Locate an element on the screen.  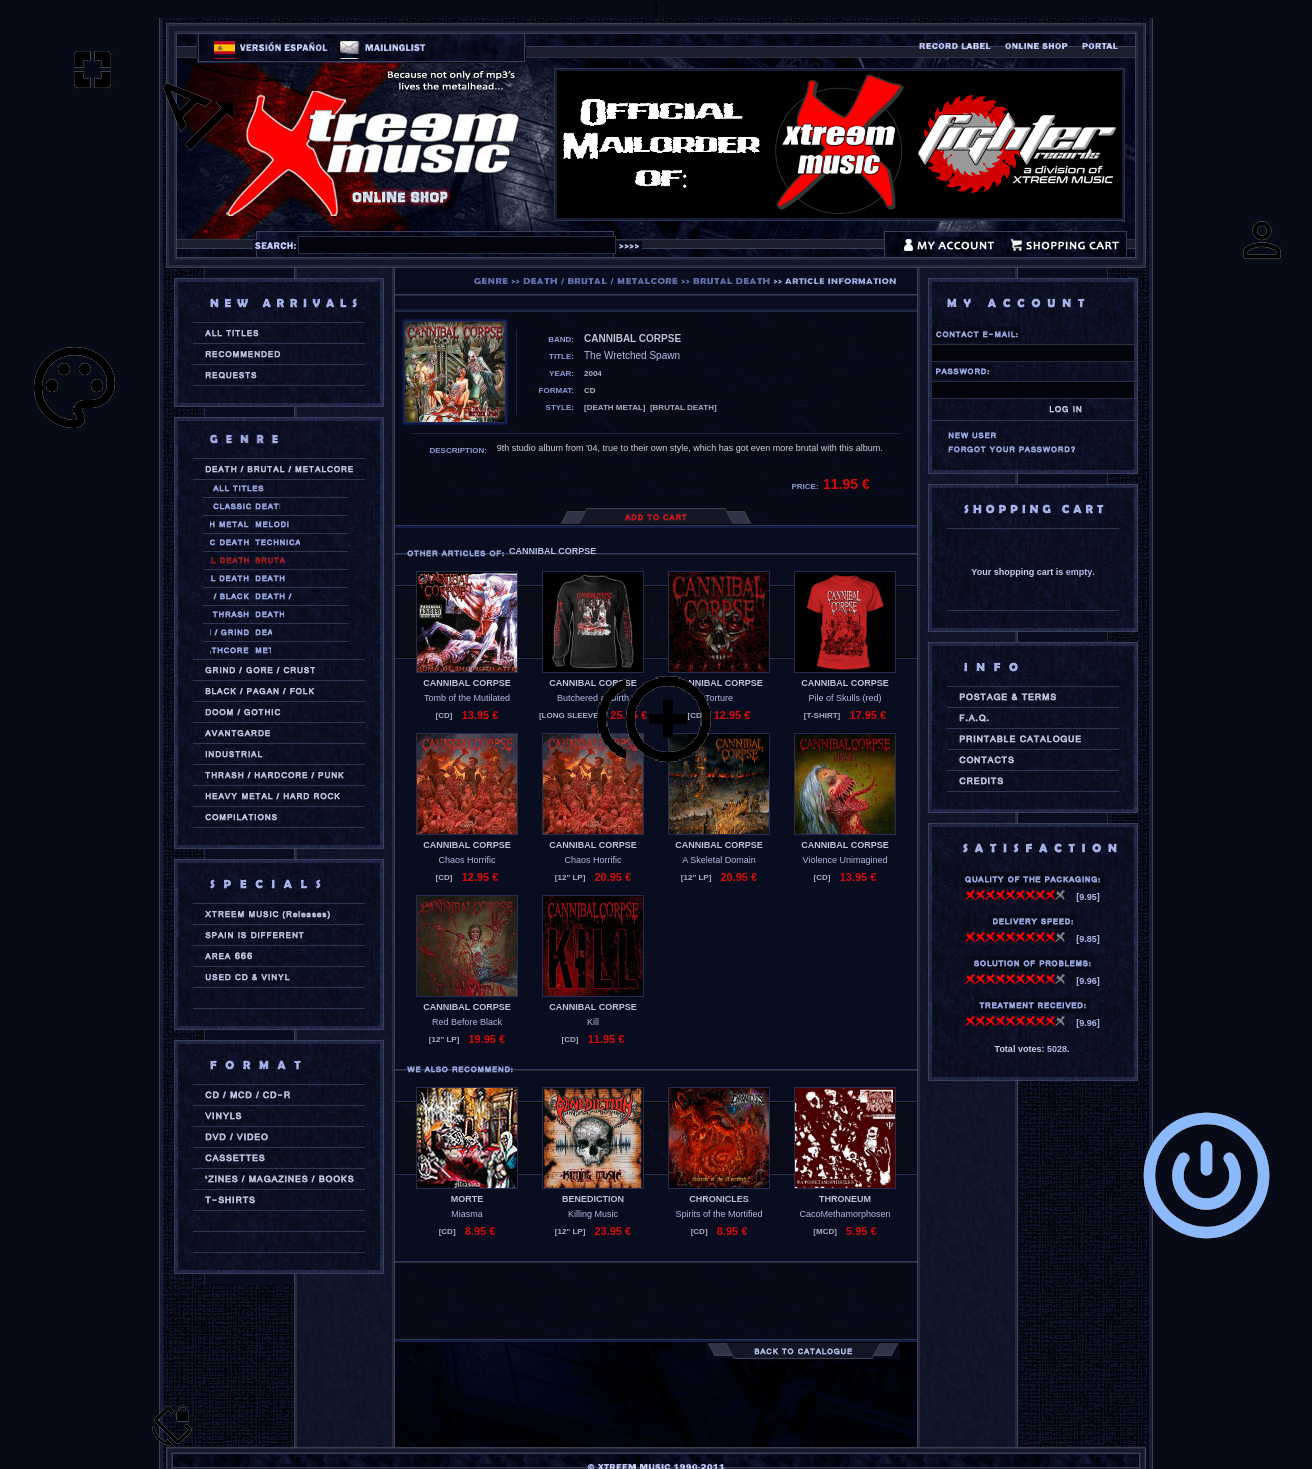
view your profile is located at coordinates (1262, 240).